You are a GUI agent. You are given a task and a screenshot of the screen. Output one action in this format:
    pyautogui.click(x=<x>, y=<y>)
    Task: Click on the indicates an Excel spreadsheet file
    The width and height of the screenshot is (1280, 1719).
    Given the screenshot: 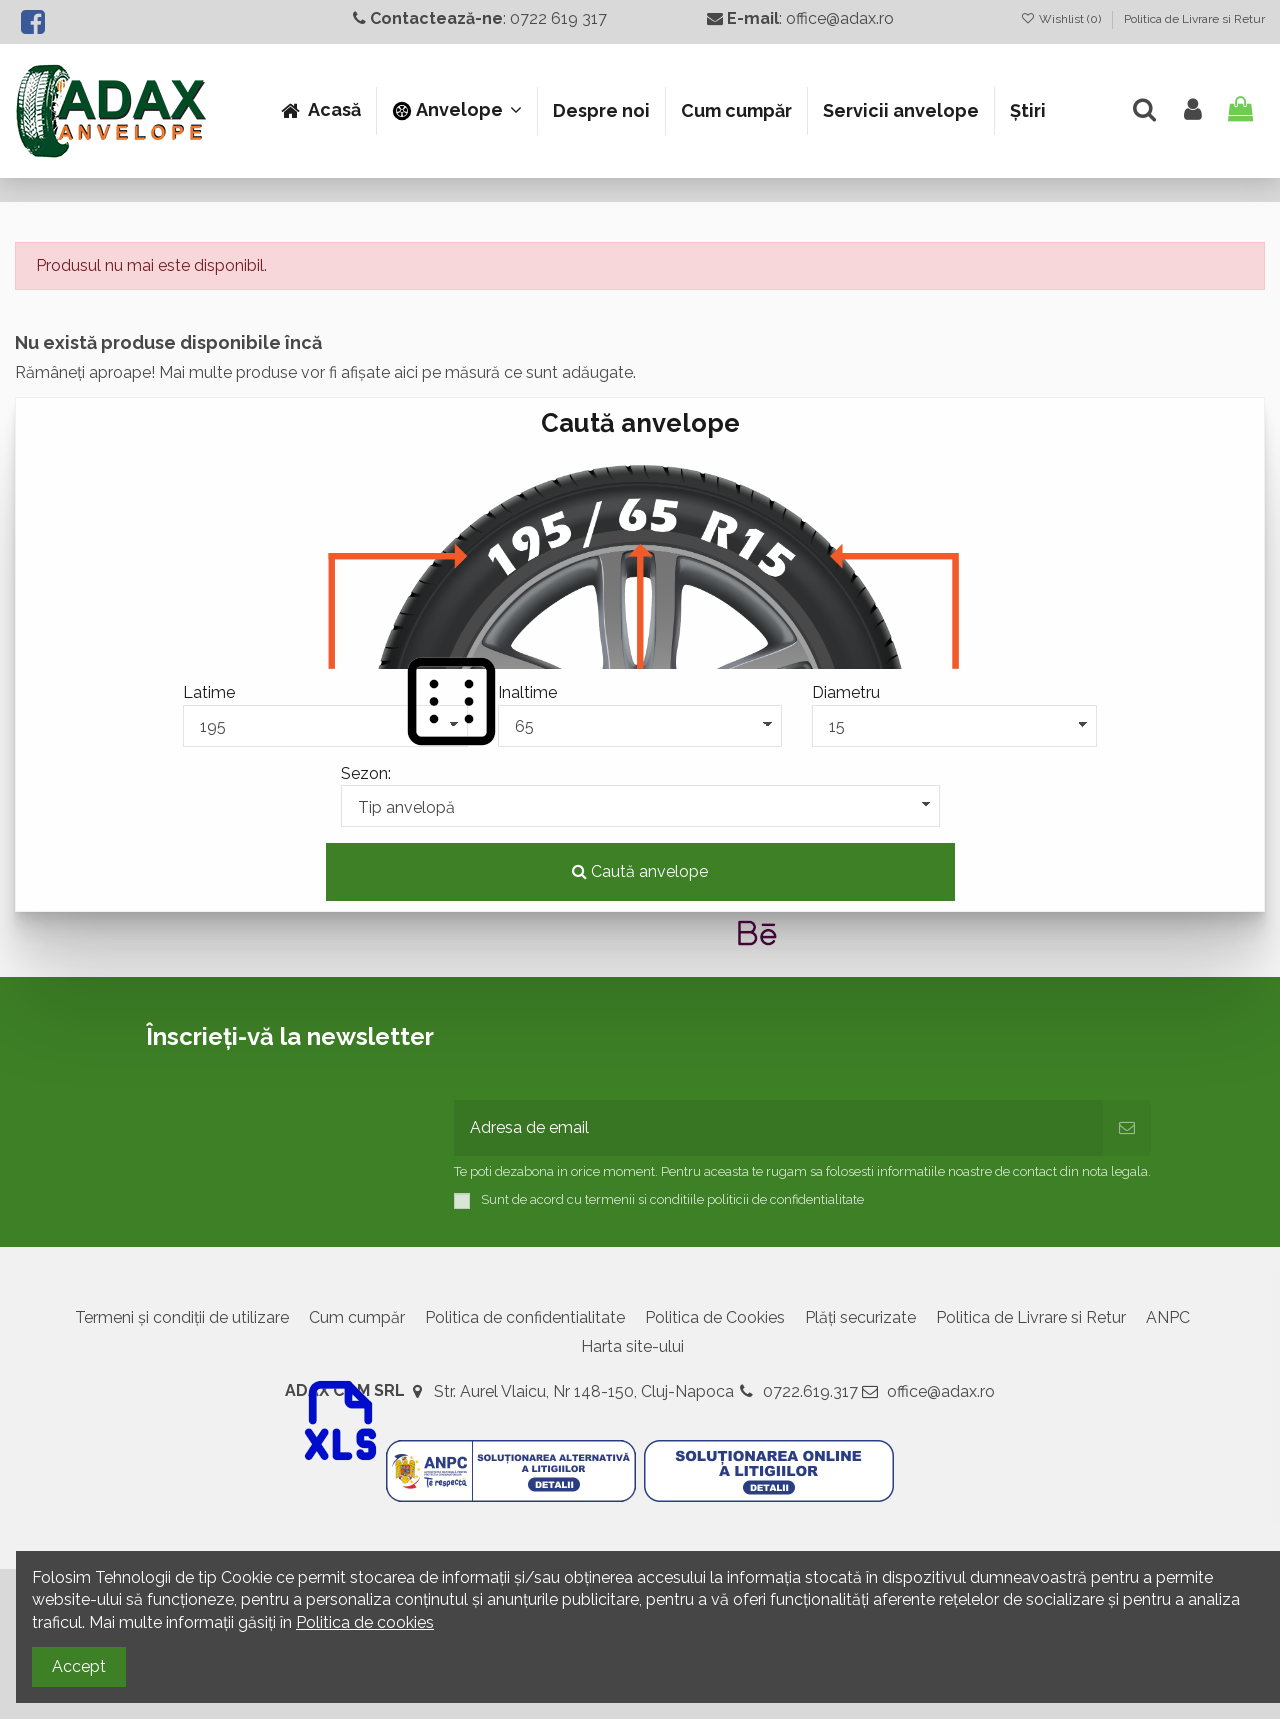 What is the action you would take?
    pyautogui.click(x=340, y=1420)
    